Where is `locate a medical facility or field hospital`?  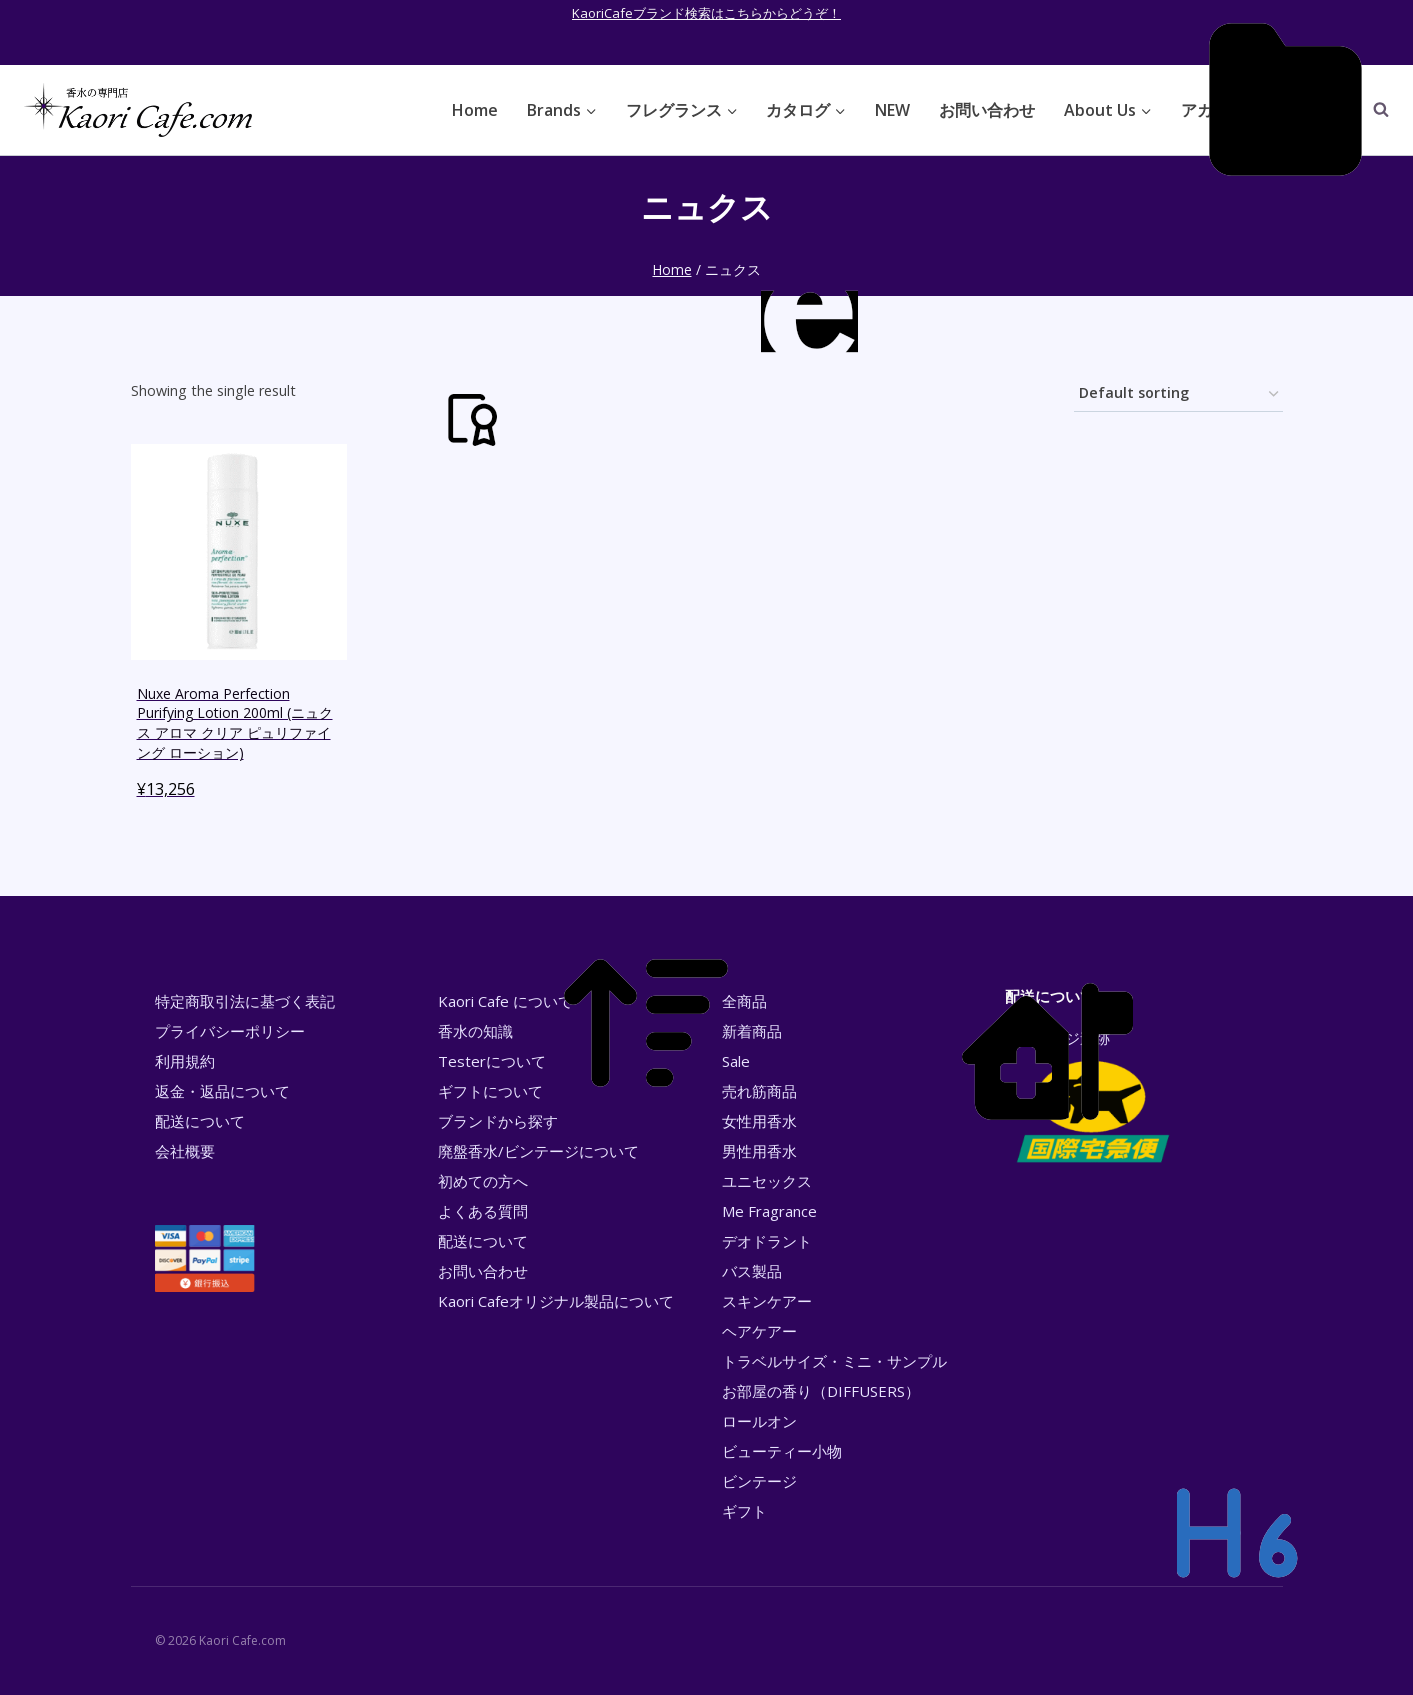
locate a medical facility or field hospital is located at coordinates (1047, 1051).